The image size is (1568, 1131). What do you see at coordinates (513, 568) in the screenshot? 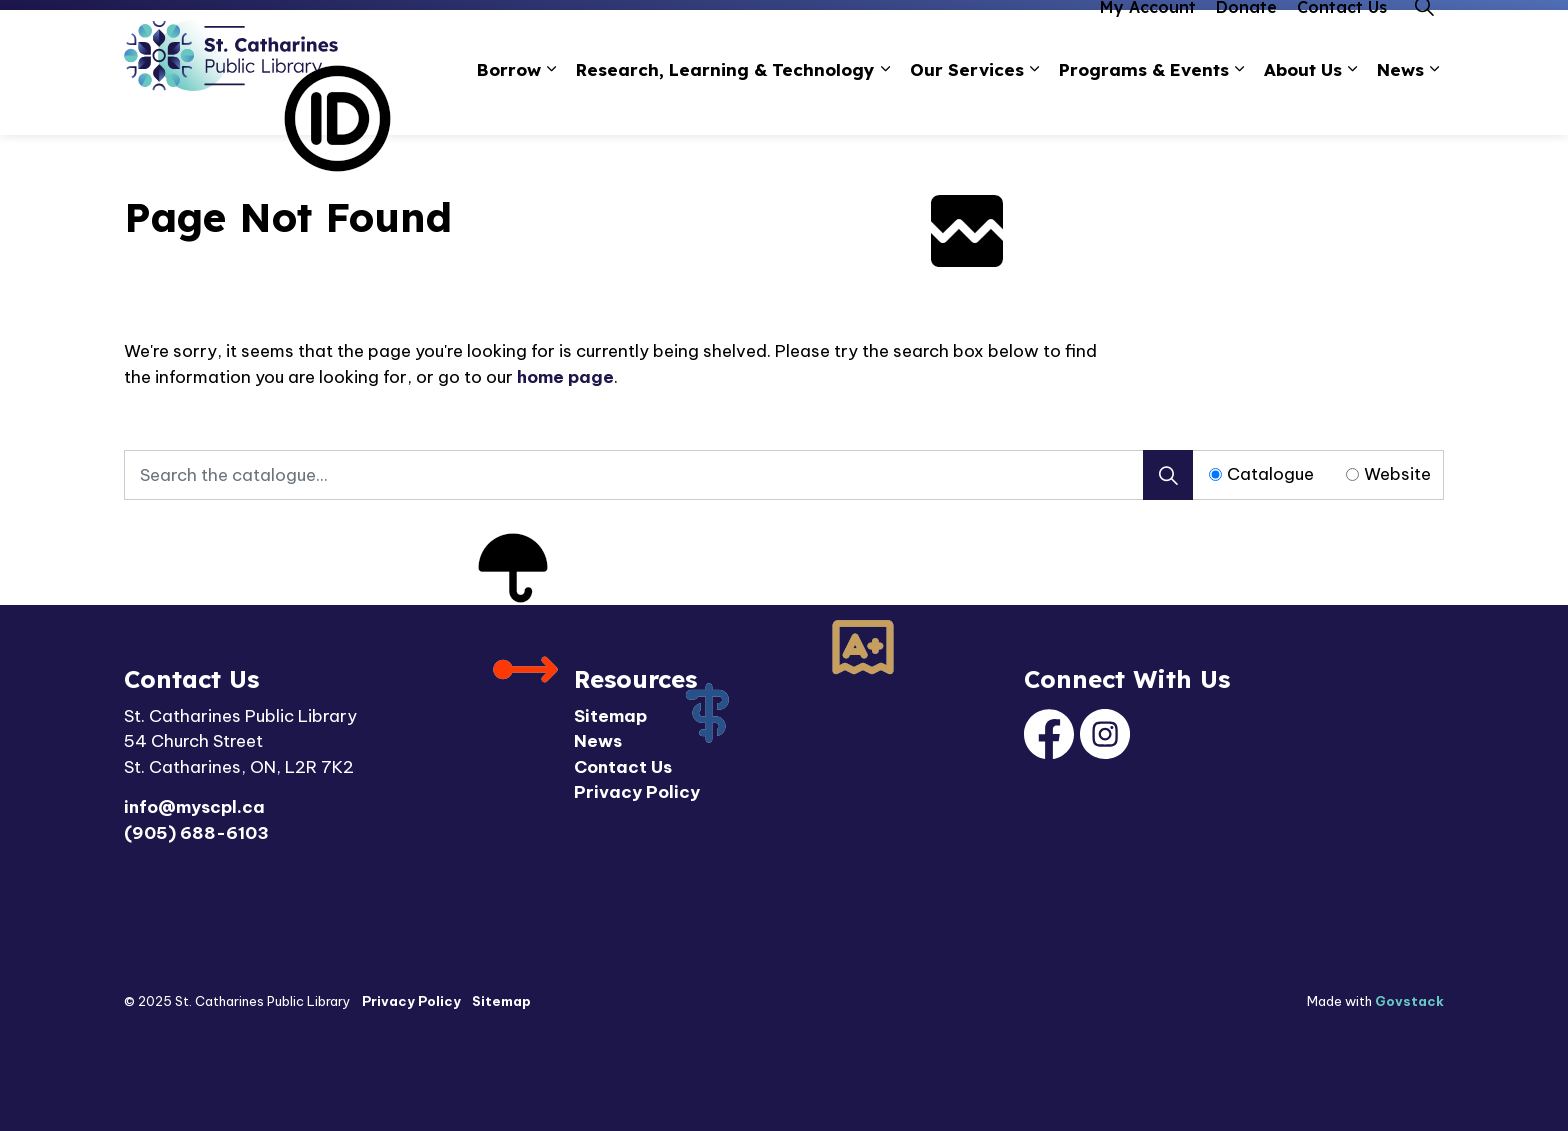
I see `view weather protection or rain forecast` at bounding box center [513, 568].